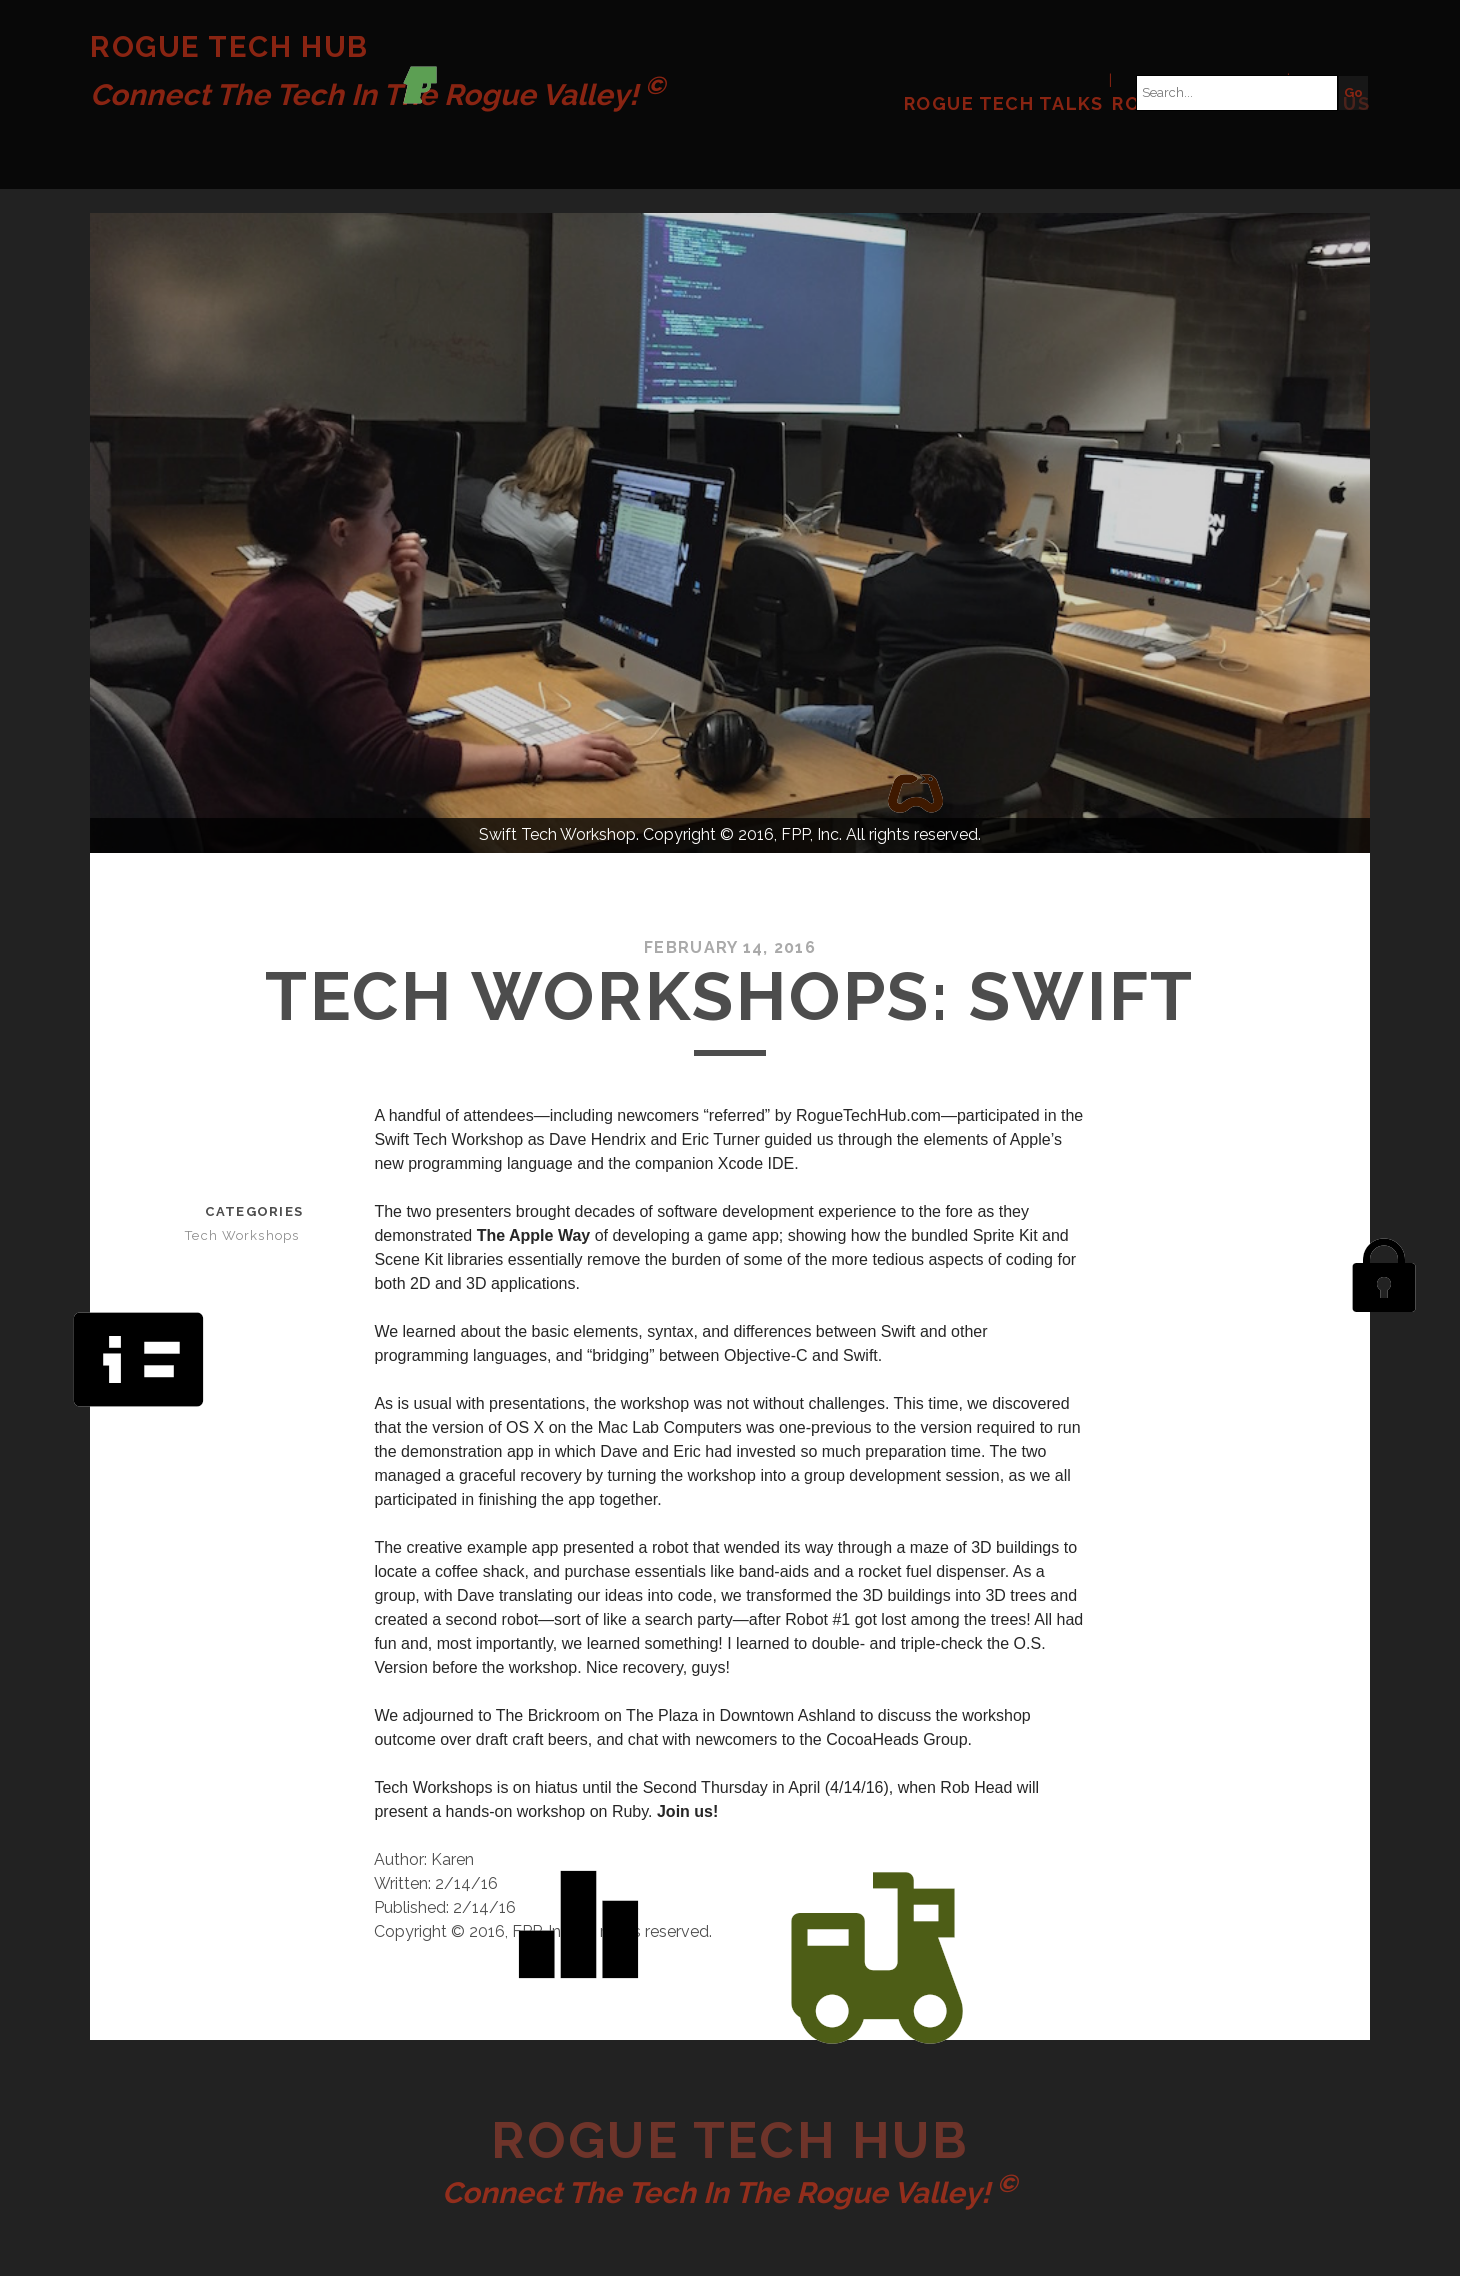  What do you see at coordinates (420, 85) in the screenshot?
I see `check body temperature` at bounding box center [420, 85].